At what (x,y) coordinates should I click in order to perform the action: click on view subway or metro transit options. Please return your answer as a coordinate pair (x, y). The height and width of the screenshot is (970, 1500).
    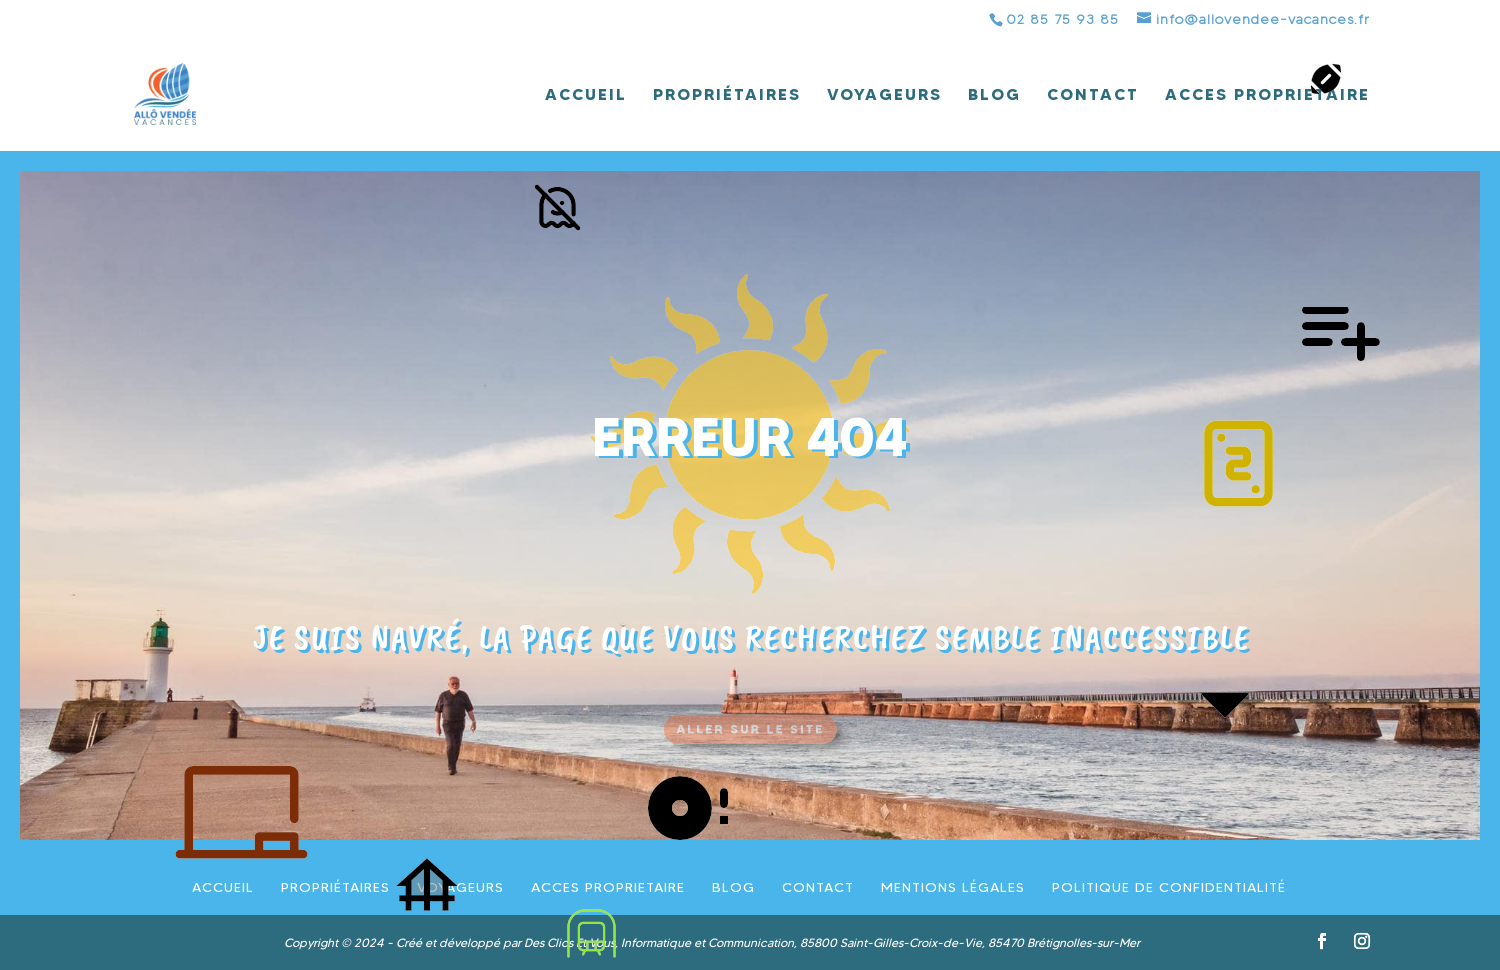
    Looking at the image, I should click on (591, 935).